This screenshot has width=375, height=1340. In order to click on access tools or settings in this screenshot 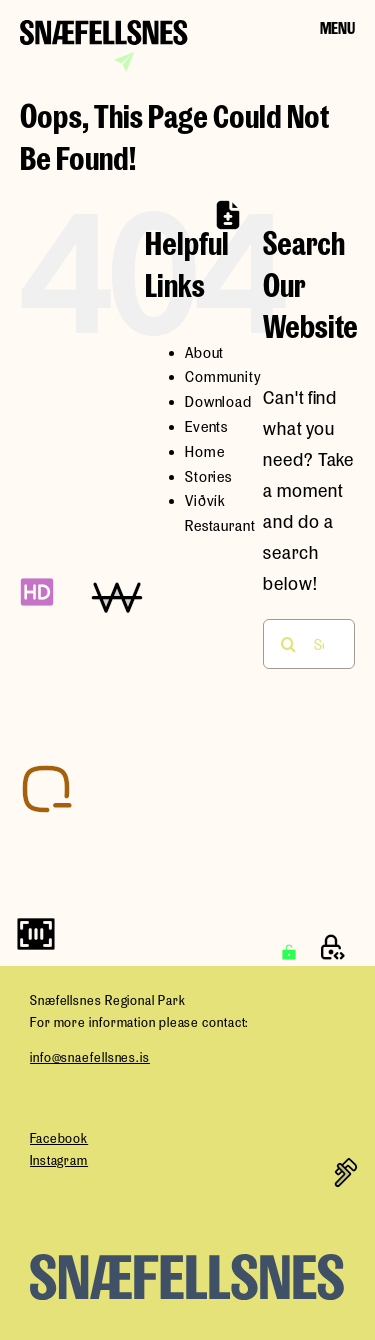, I will do `click(344, 1172)`.